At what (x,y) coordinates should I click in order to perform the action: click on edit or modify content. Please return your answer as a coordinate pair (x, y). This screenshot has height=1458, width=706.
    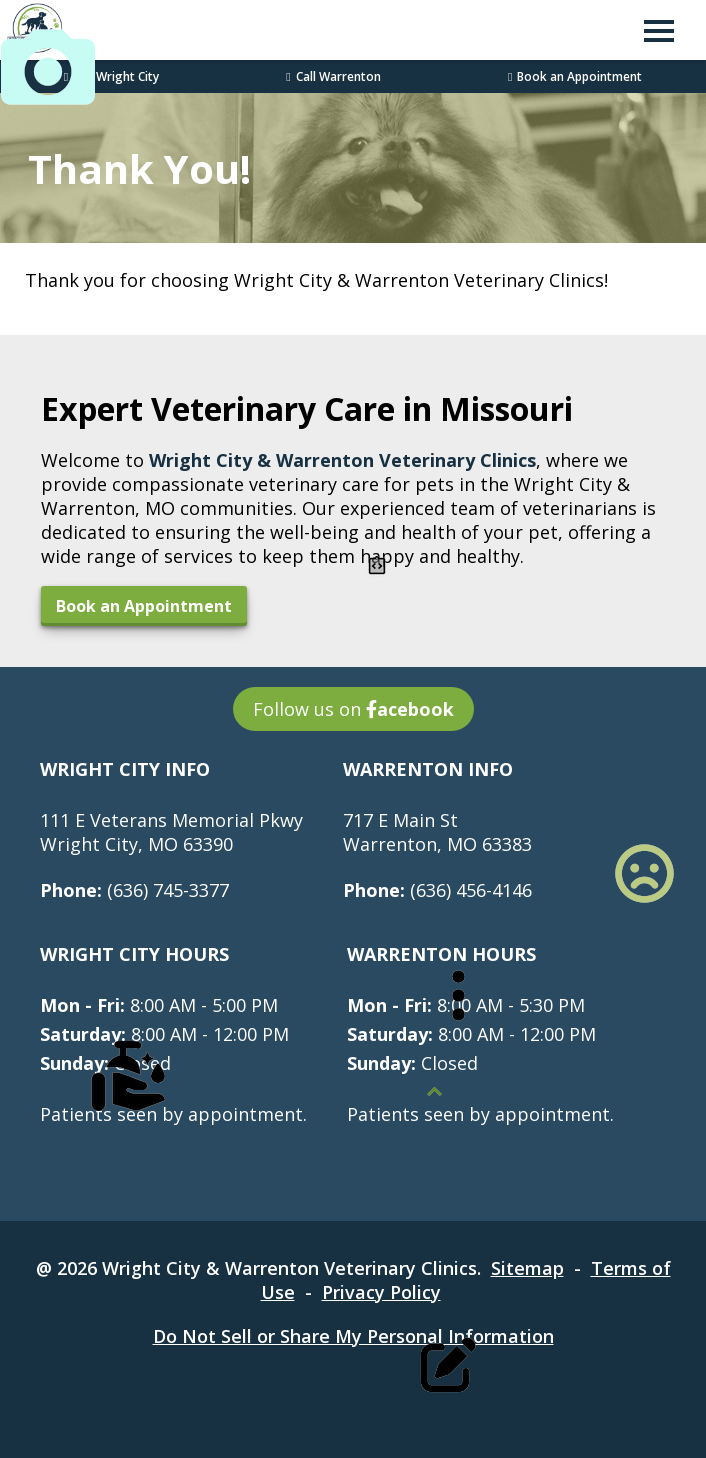
    Looking at the image, I should click on (448, 1364).